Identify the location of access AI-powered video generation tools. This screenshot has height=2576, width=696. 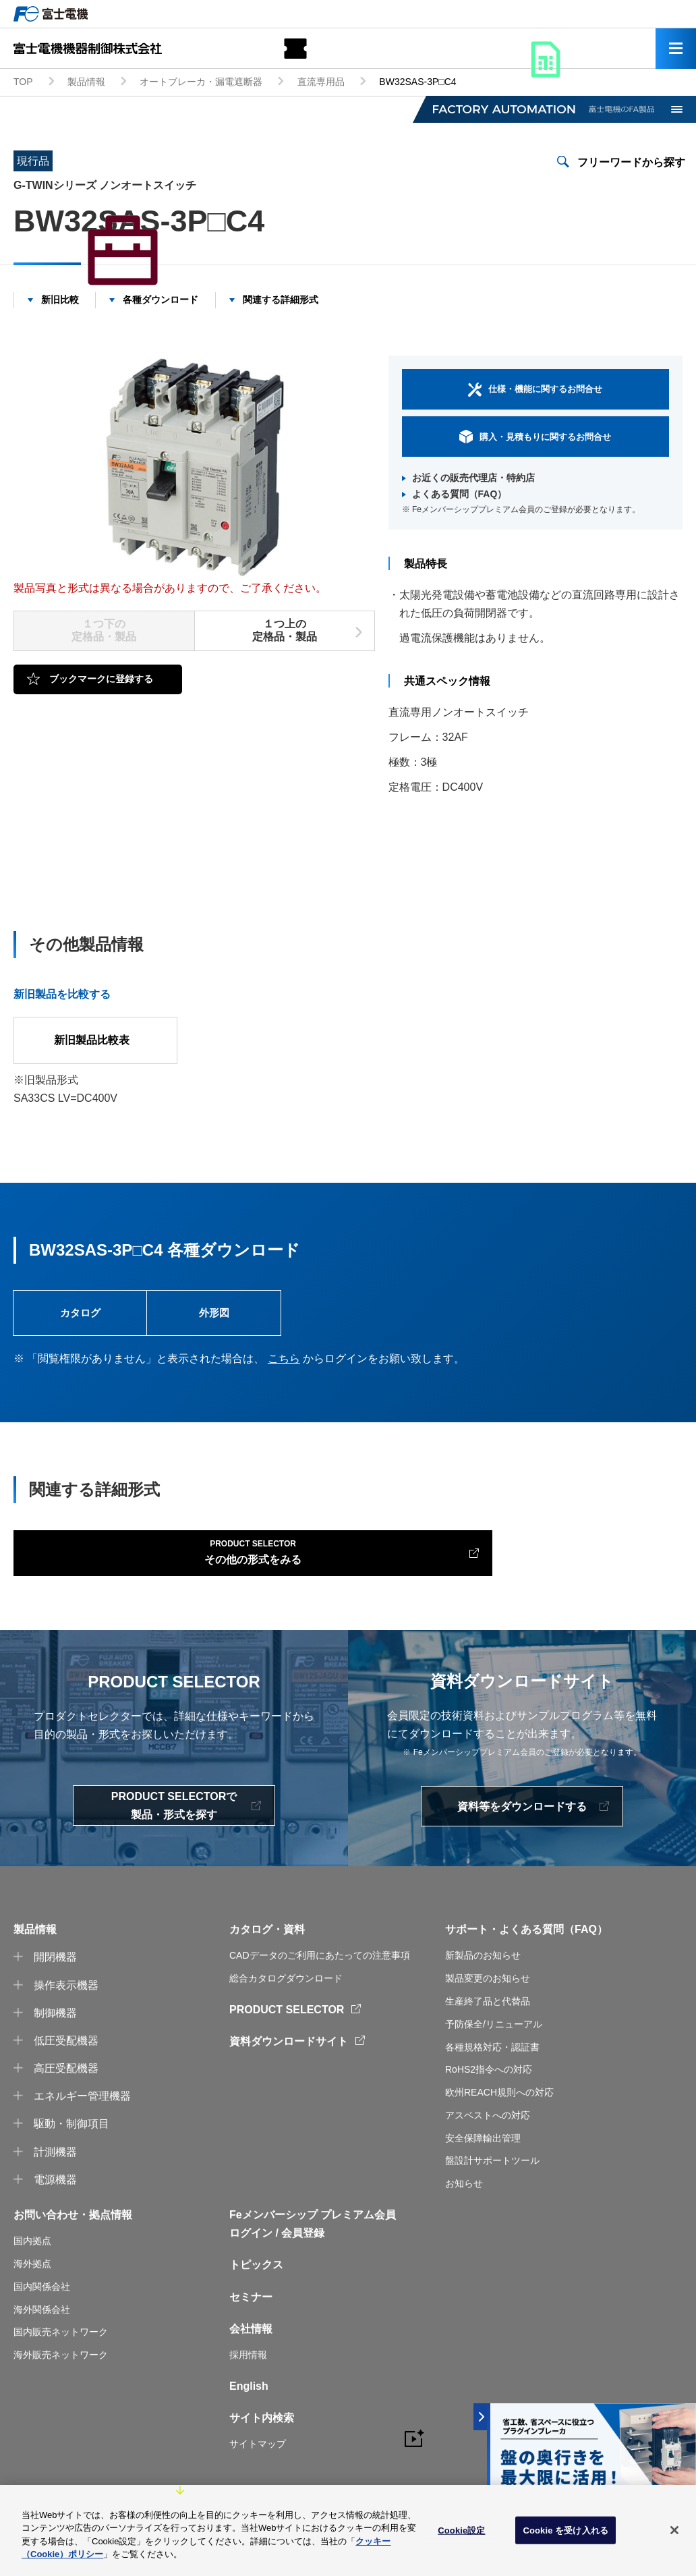
(413, 2439).